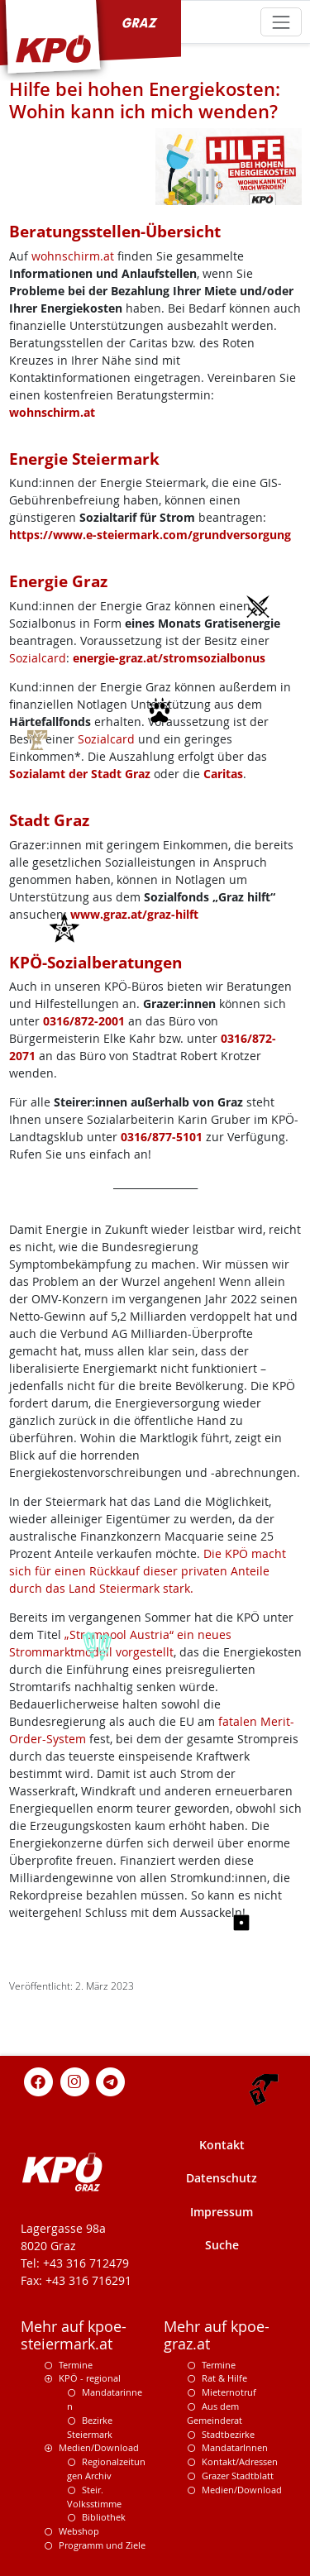 This screenshot has width=310, height=2576. Describe the element at coordinates (97, 1646) in the screenshot. I see `access swimming or diving activities` at that location.